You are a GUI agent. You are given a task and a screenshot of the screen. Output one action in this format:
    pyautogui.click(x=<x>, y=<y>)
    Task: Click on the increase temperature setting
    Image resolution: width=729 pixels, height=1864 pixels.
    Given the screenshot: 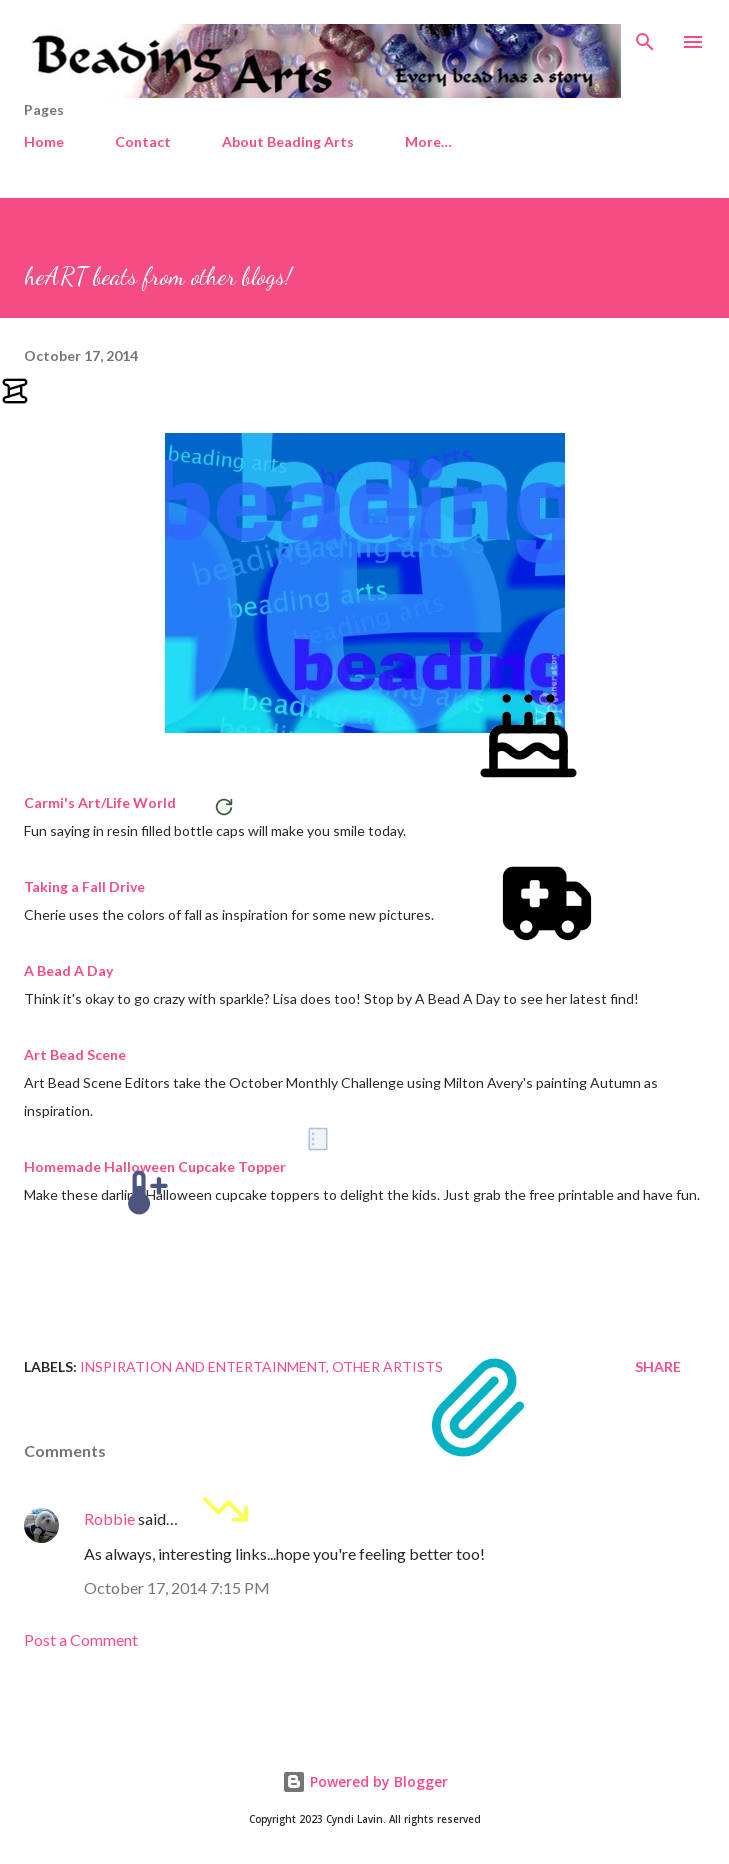 What is the action you would take?
    pyautogui.click(x=143, y=1192)
    